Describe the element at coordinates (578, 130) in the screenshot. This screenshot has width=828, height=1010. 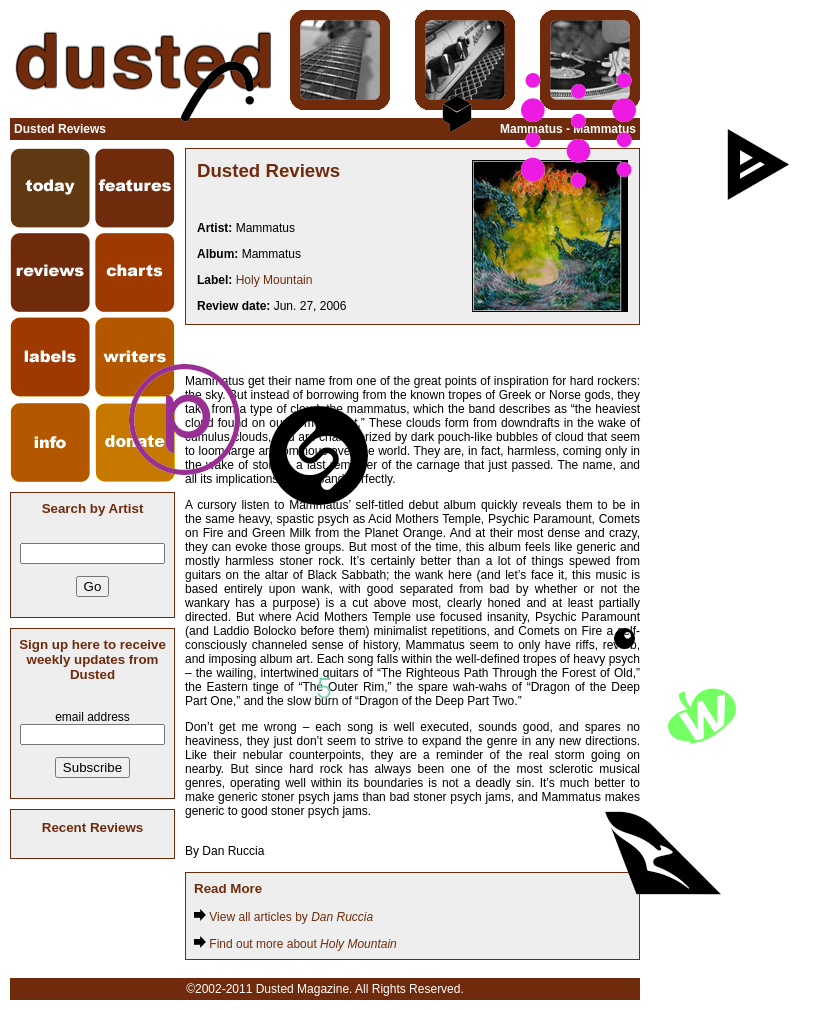
I see `open weights & biases dashboard` at that location.